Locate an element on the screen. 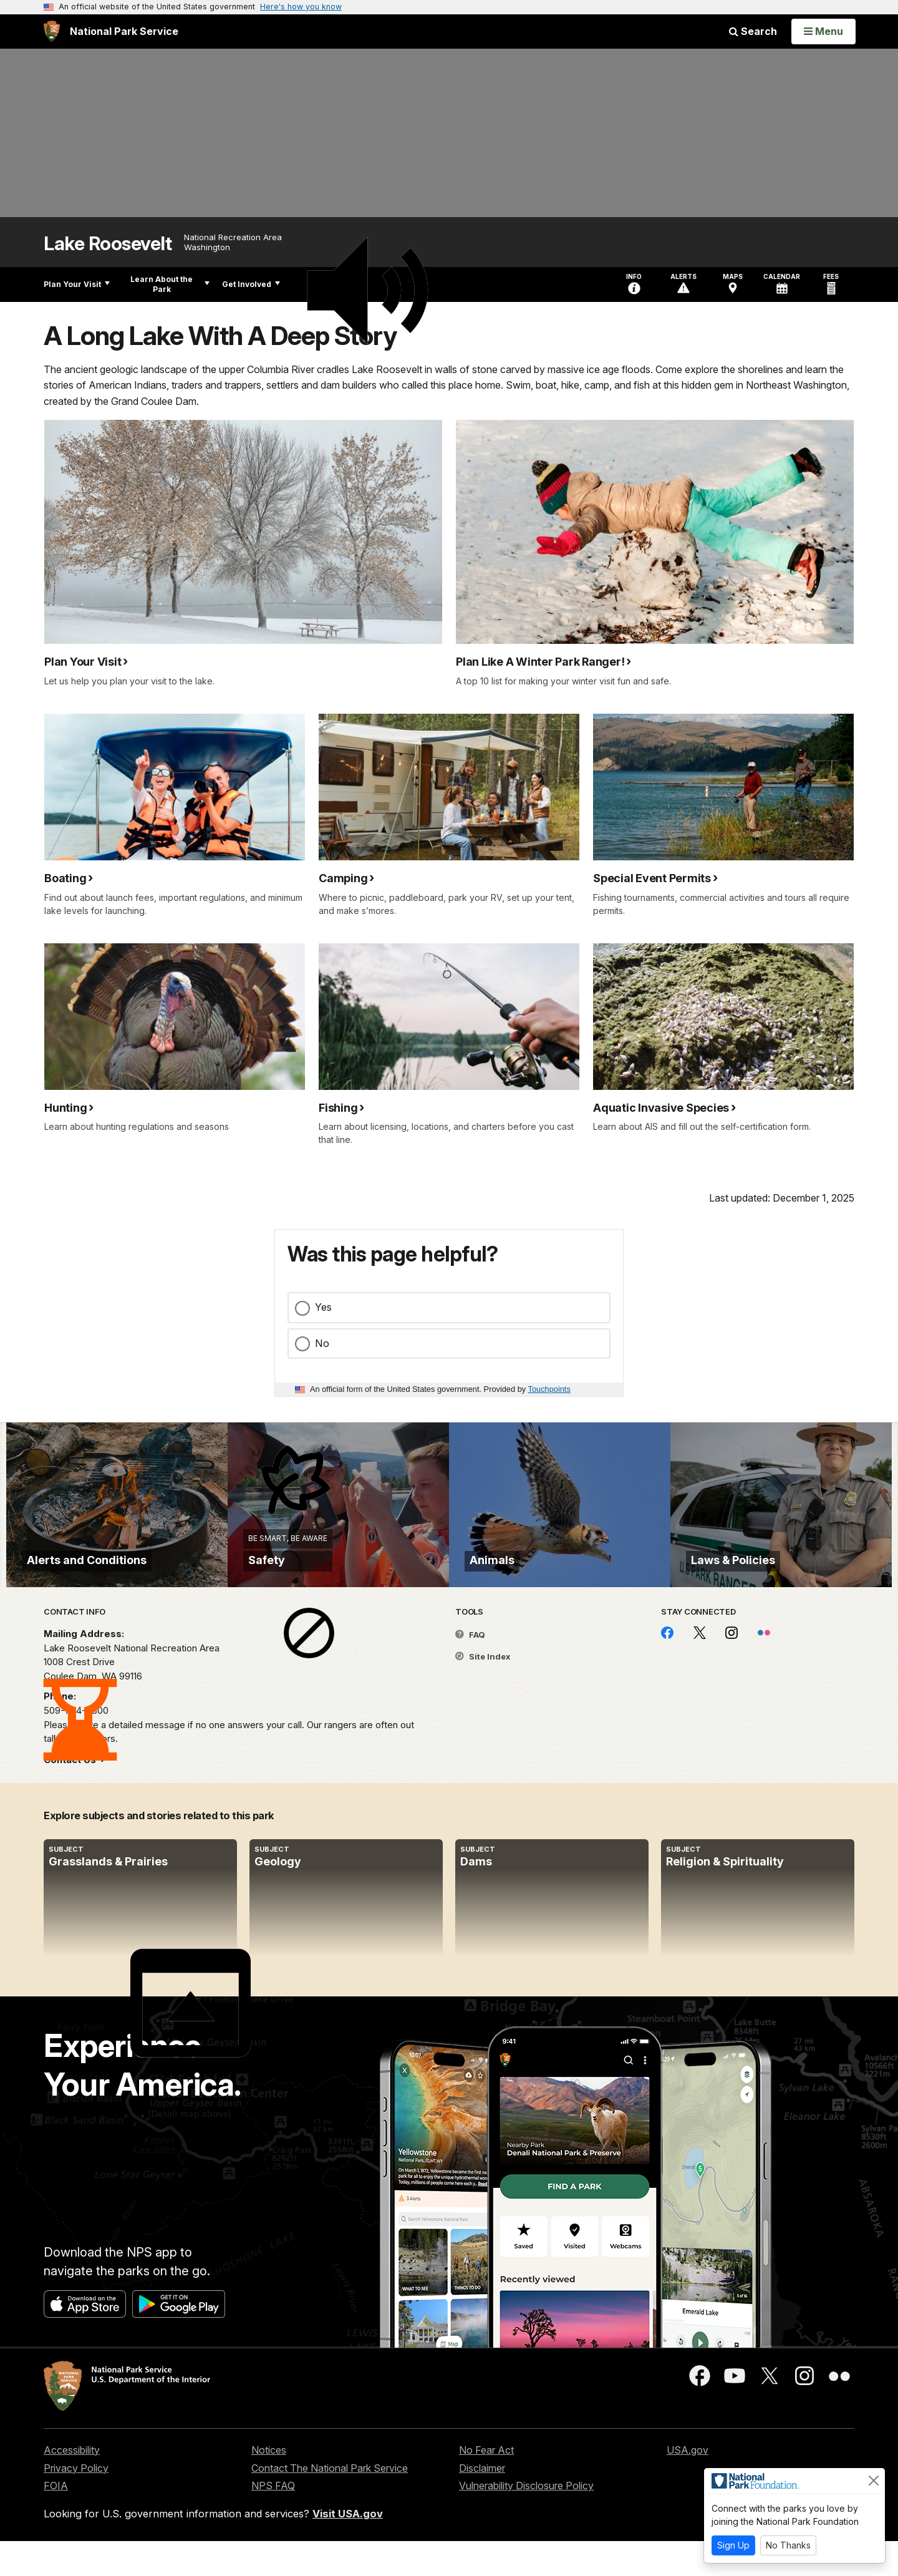 The image size is (898, 2576). maximize or expand the current window is located at coordinates (190, 2003).